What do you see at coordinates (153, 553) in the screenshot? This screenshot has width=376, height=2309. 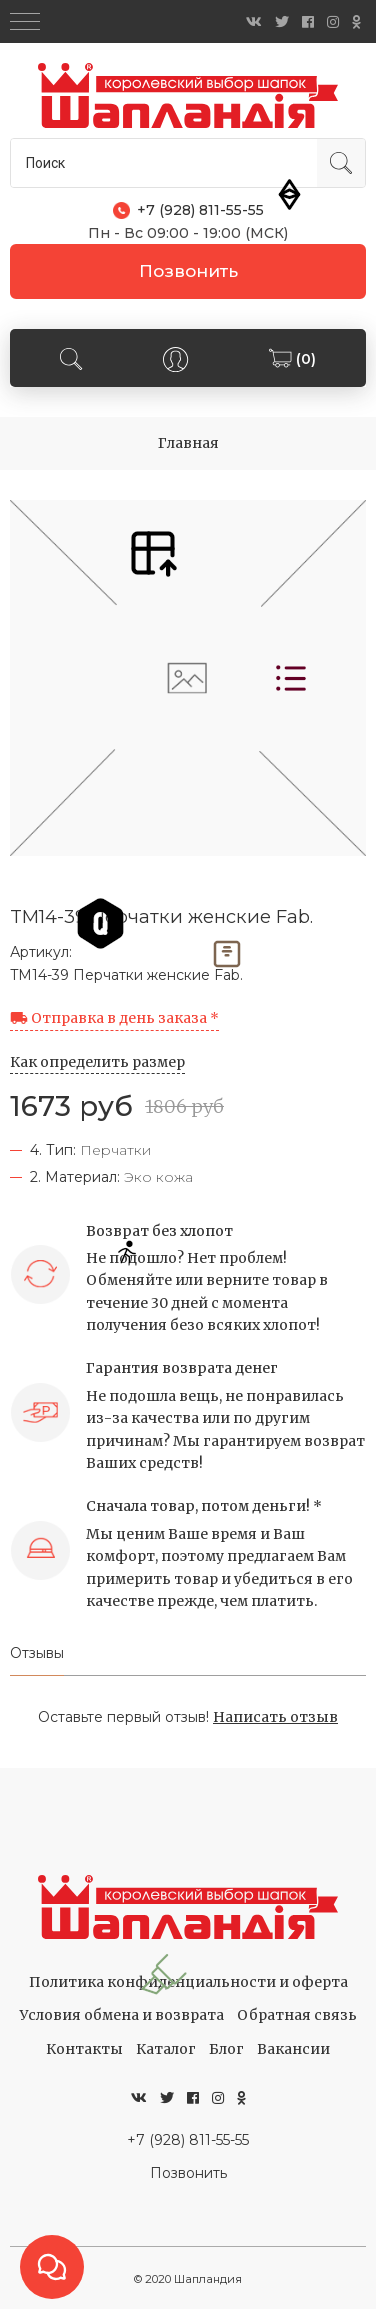 I see `import data into a table` at bounding box center [153, 553].